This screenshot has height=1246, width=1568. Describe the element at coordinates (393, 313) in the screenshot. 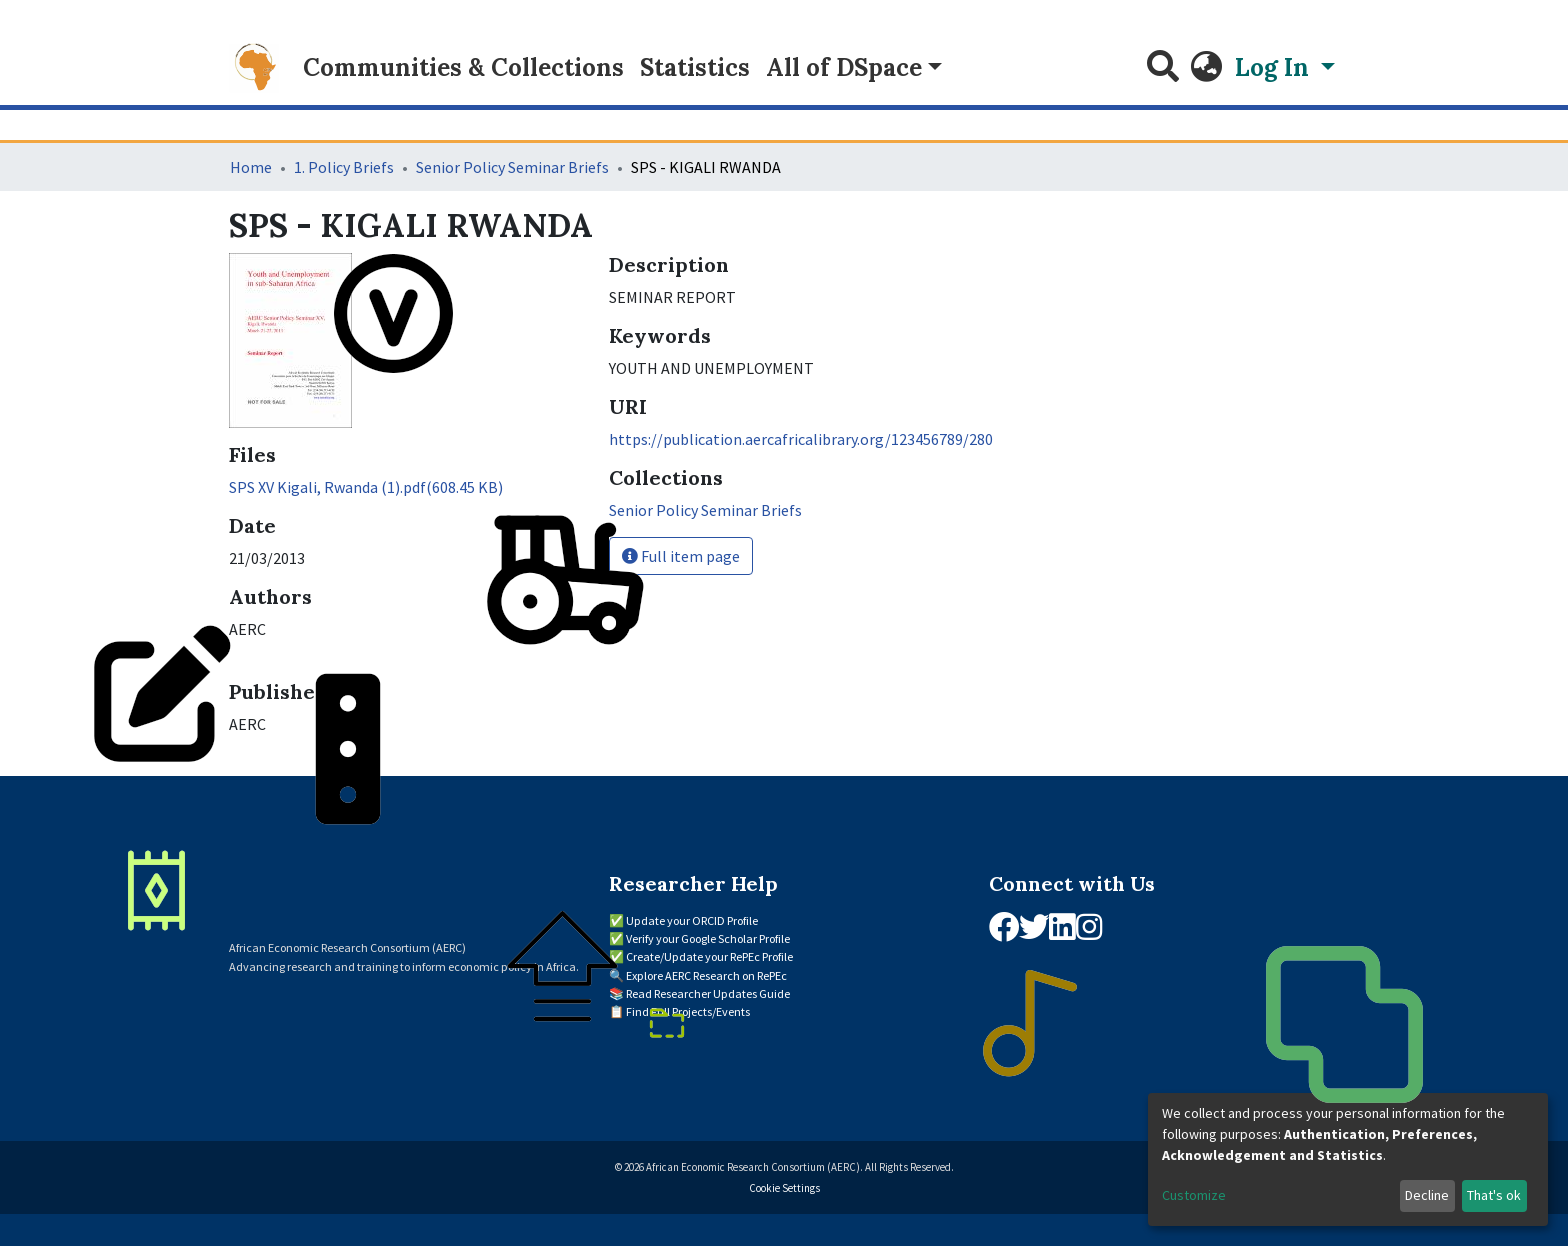

I see `indicates a verified status or account` at that location.